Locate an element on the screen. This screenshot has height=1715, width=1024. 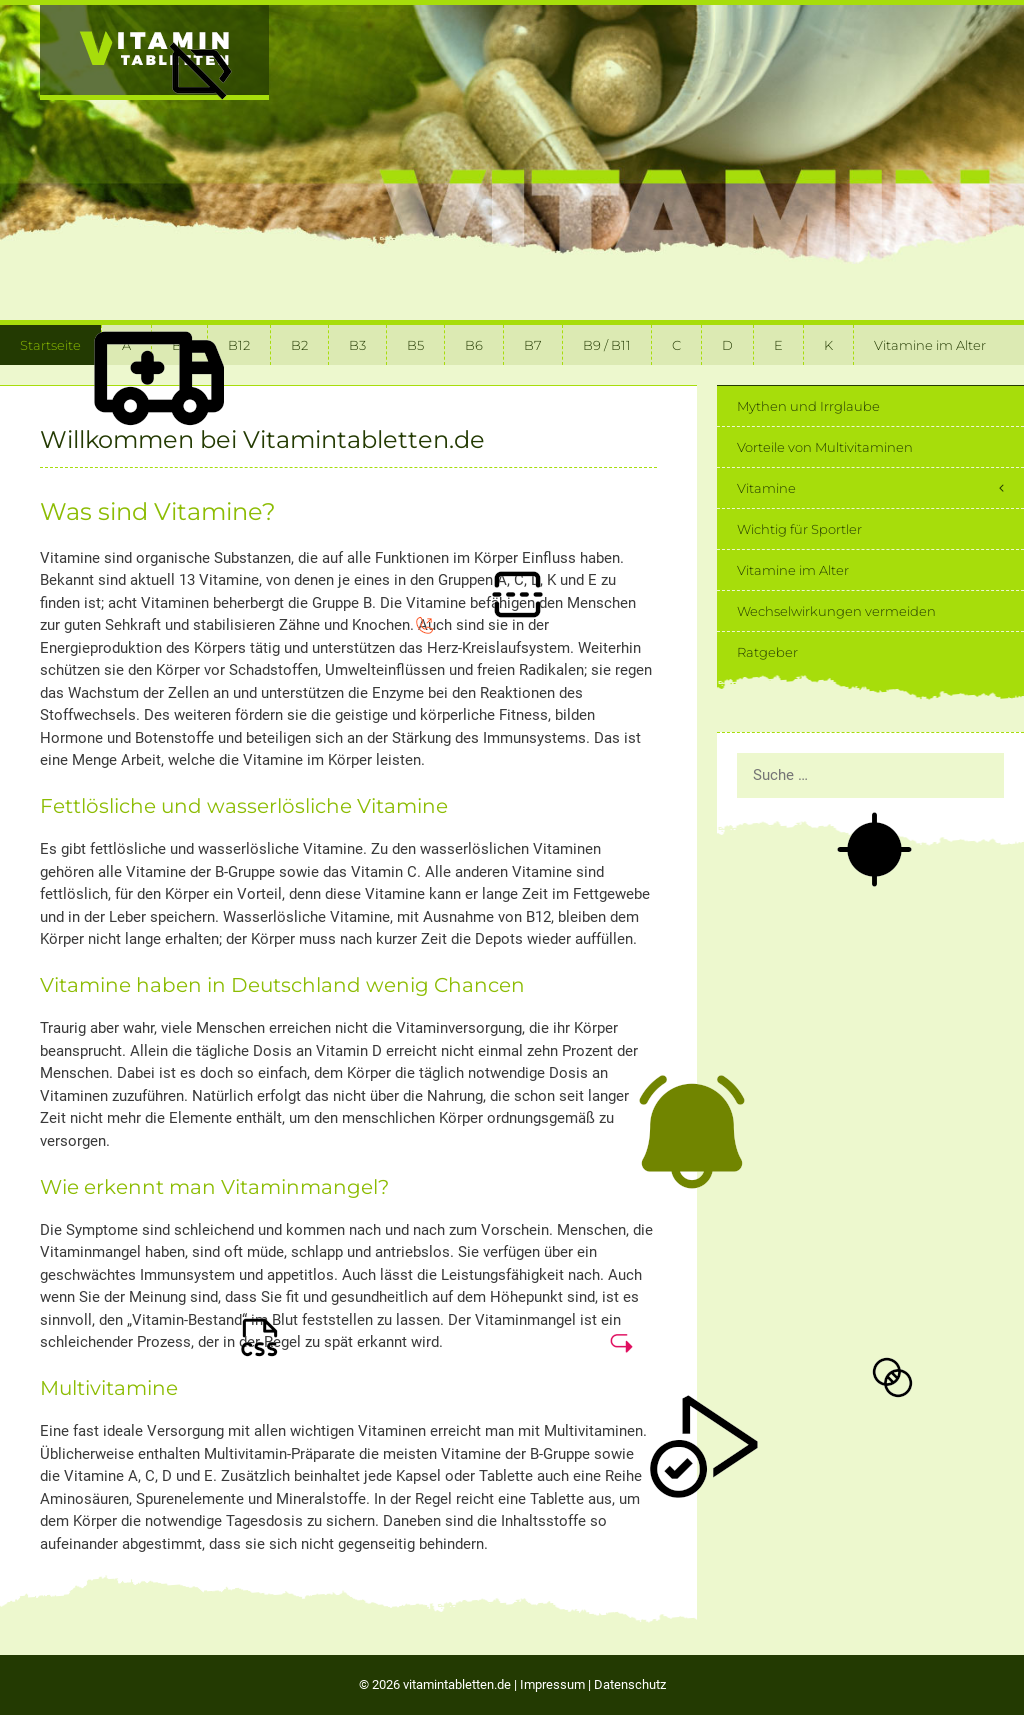
remove a label or tag from an item is located at coordinates (200, 71).